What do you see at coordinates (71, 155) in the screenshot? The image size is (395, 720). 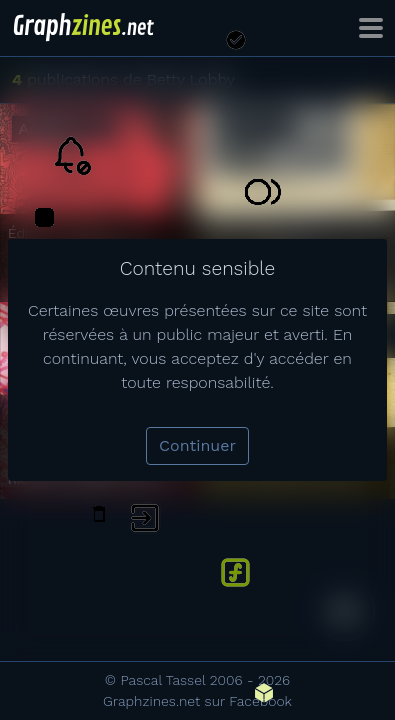 I see `mute or disable notifications` at bounding box center [71, 155].